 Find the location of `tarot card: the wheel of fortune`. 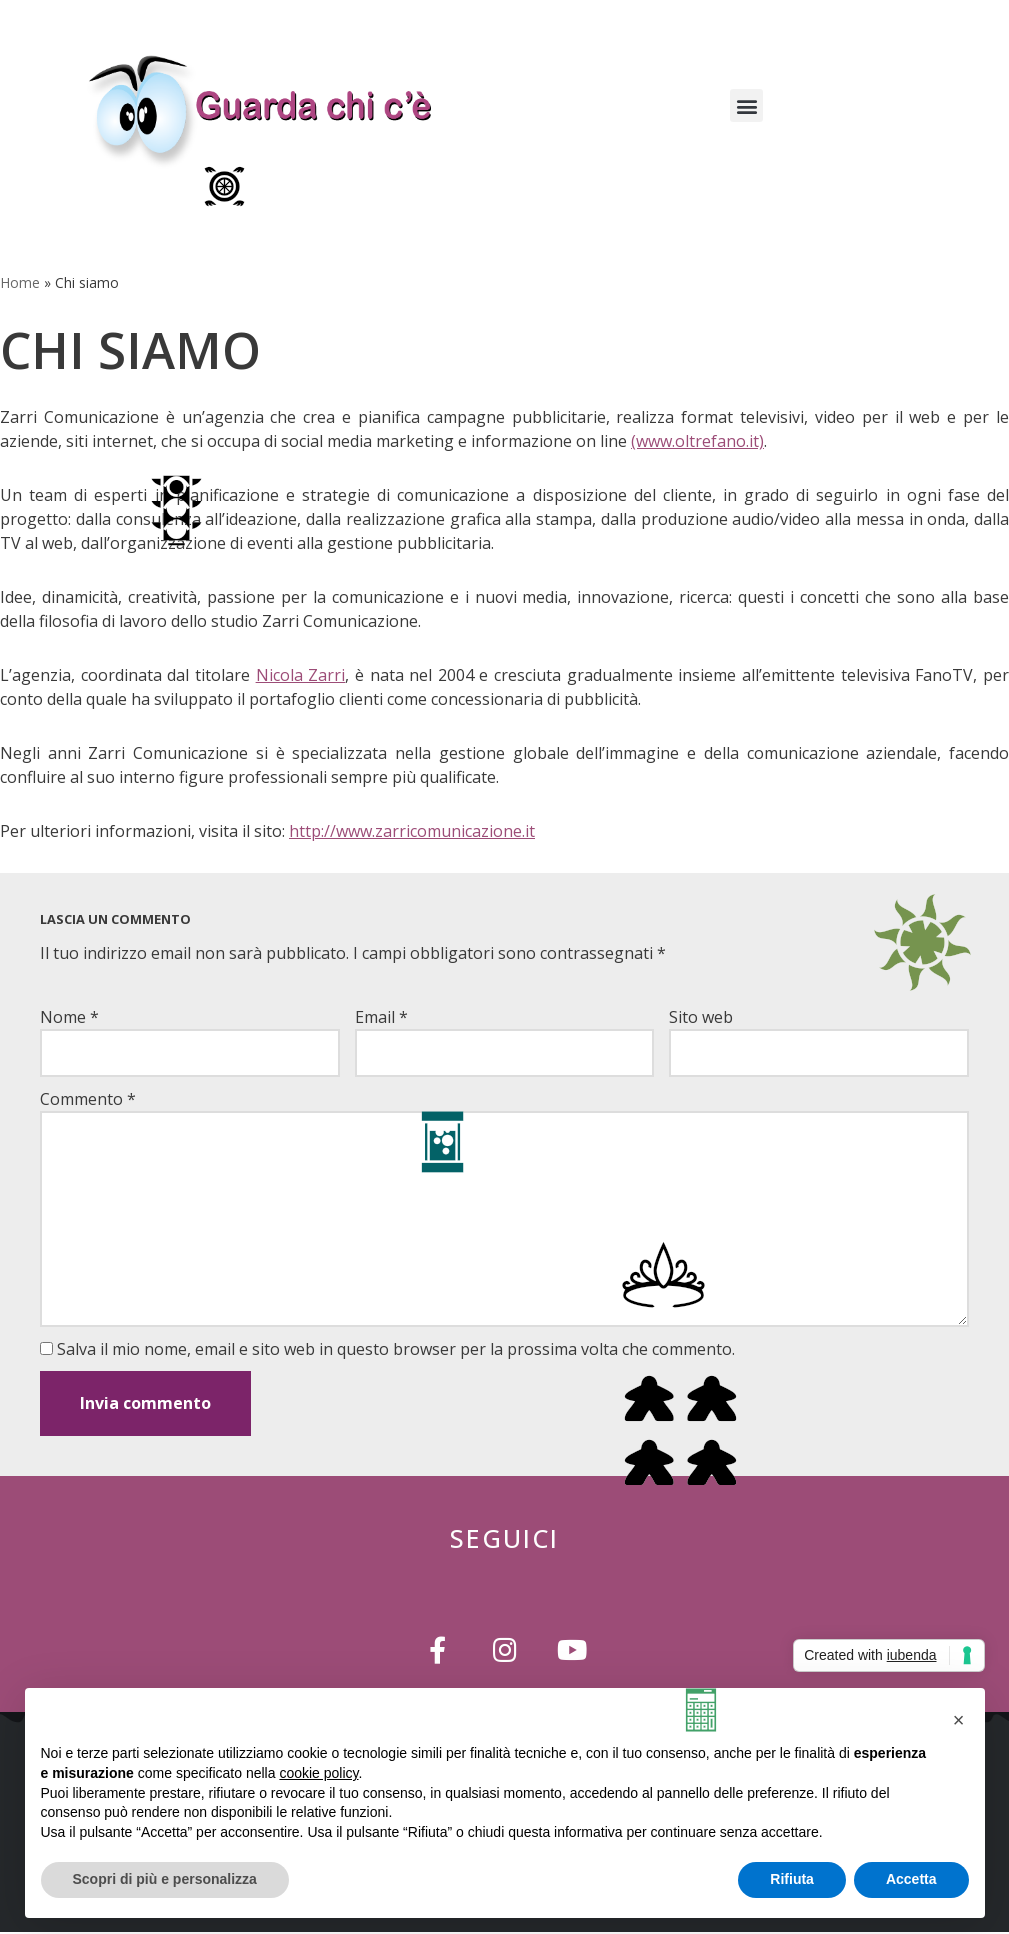

tarot card: the wheel of fortune is located at coordinates (224, 186).